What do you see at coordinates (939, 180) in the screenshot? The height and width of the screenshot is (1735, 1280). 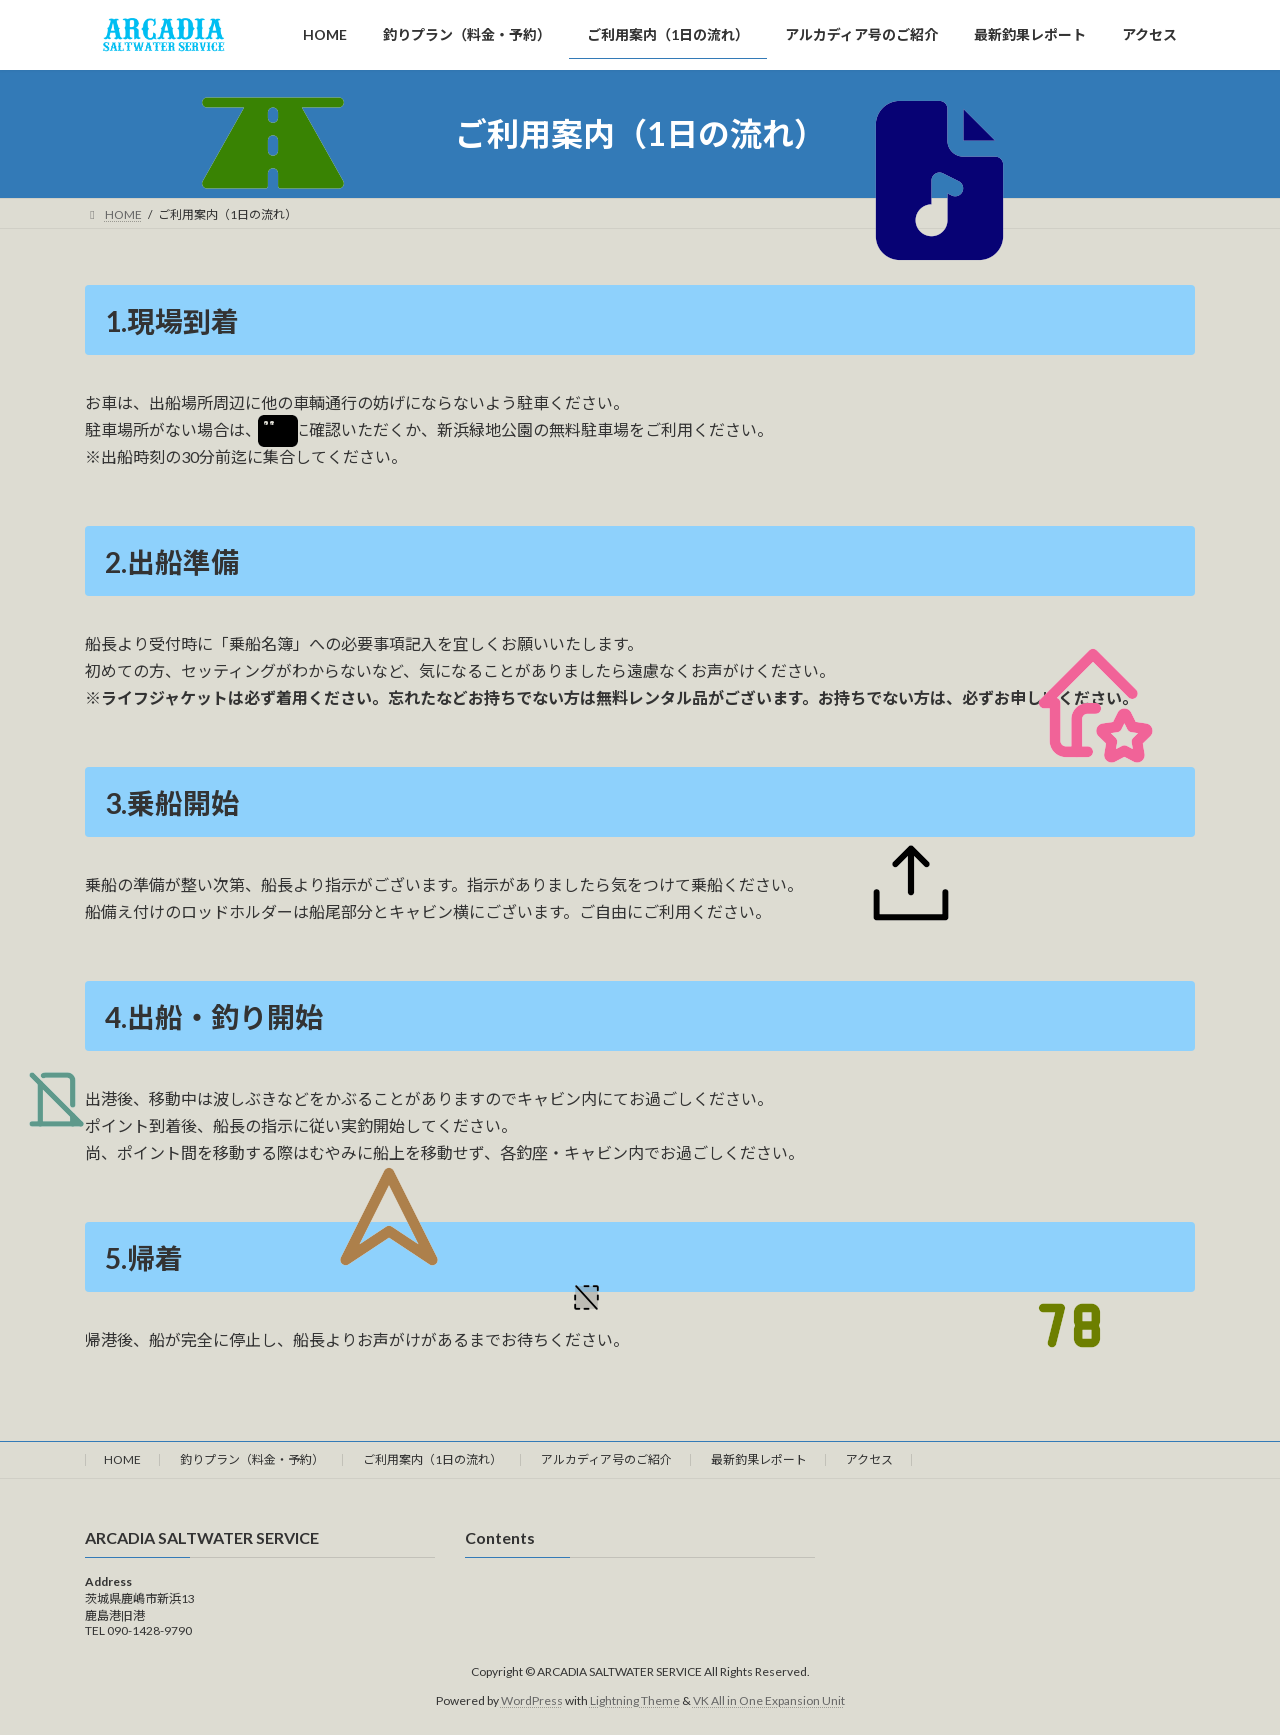 I see `open an audio or music file` at bounding box center [939, 180].